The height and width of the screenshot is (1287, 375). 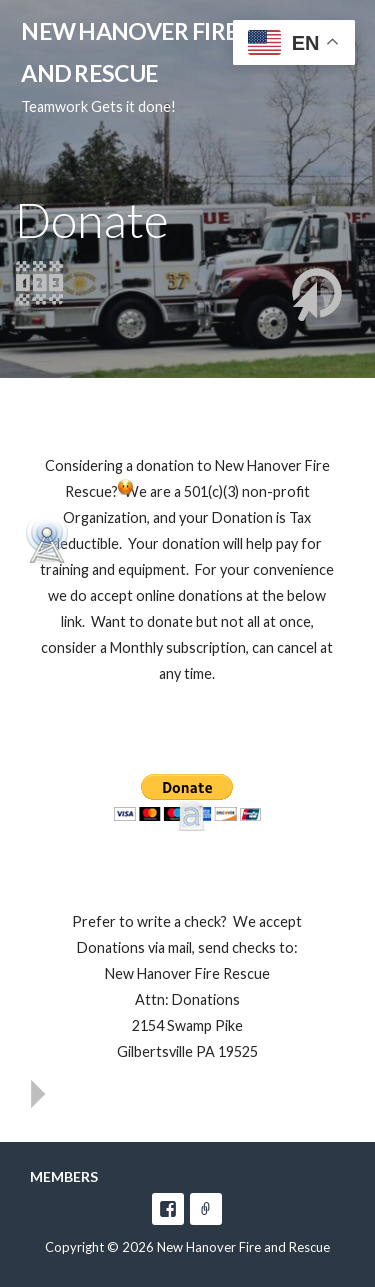 I want to click on open web browser, so click(x=317, y=293).